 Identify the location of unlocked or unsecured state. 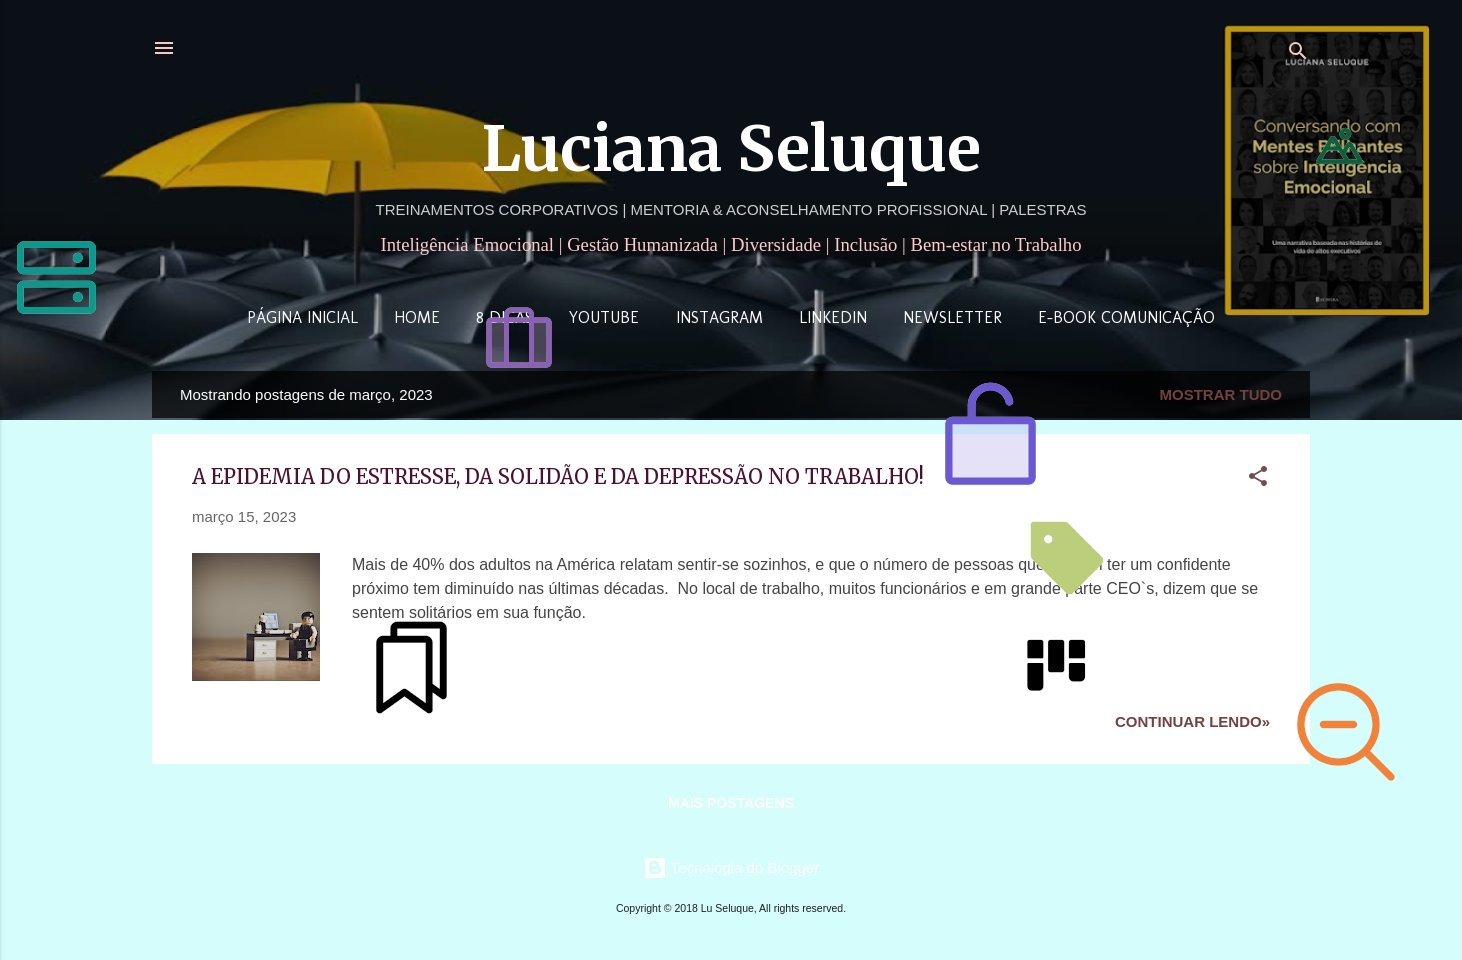
(990, 439).